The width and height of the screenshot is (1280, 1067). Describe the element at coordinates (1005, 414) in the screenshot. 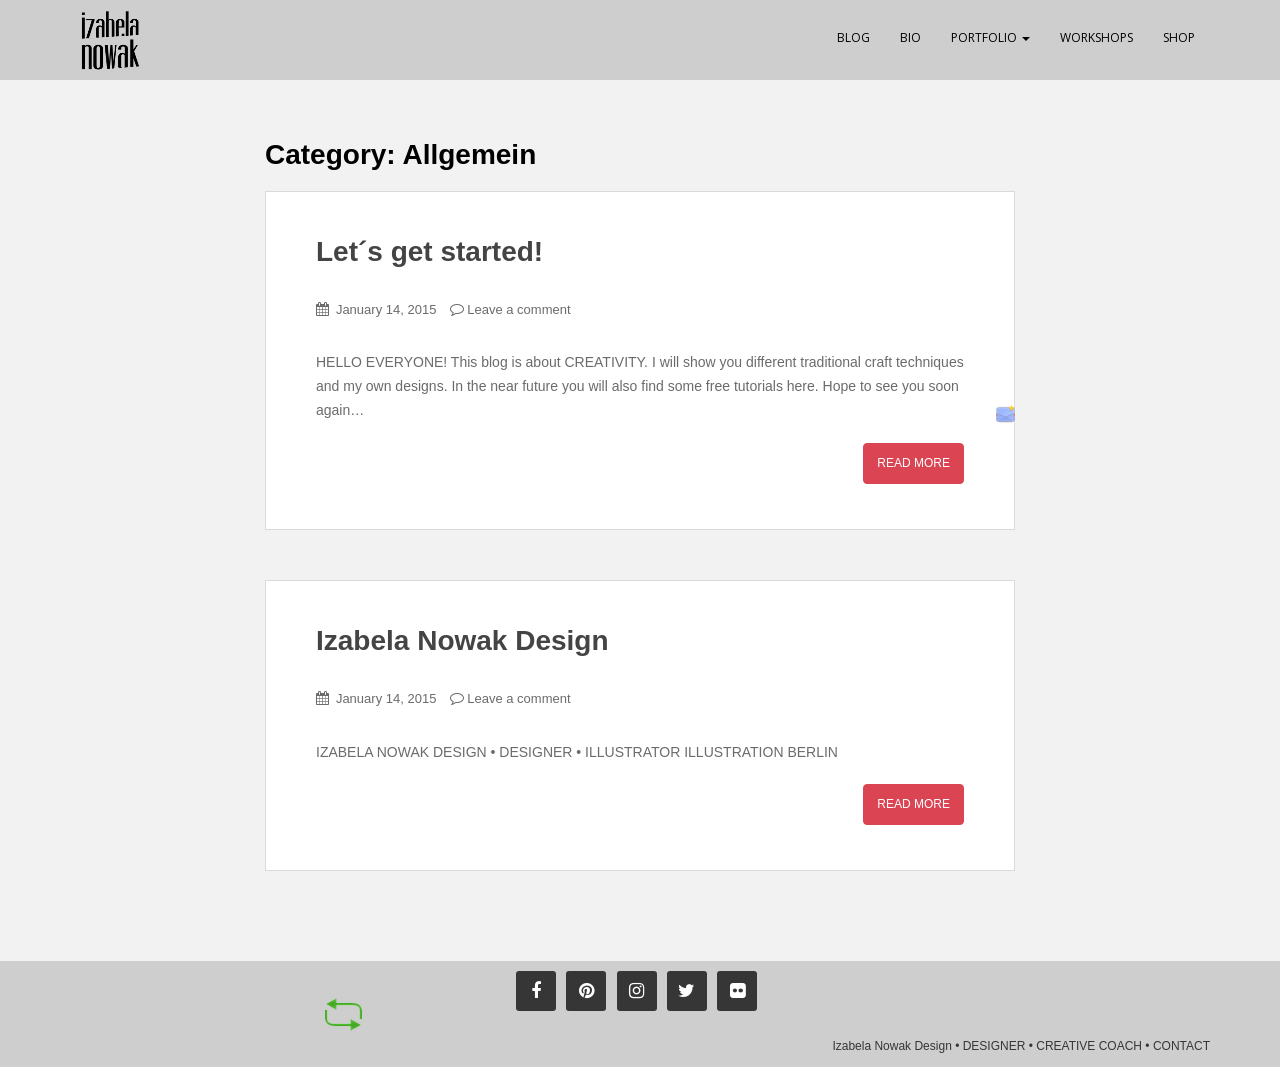

I see `indicates unread email messages` at that location.